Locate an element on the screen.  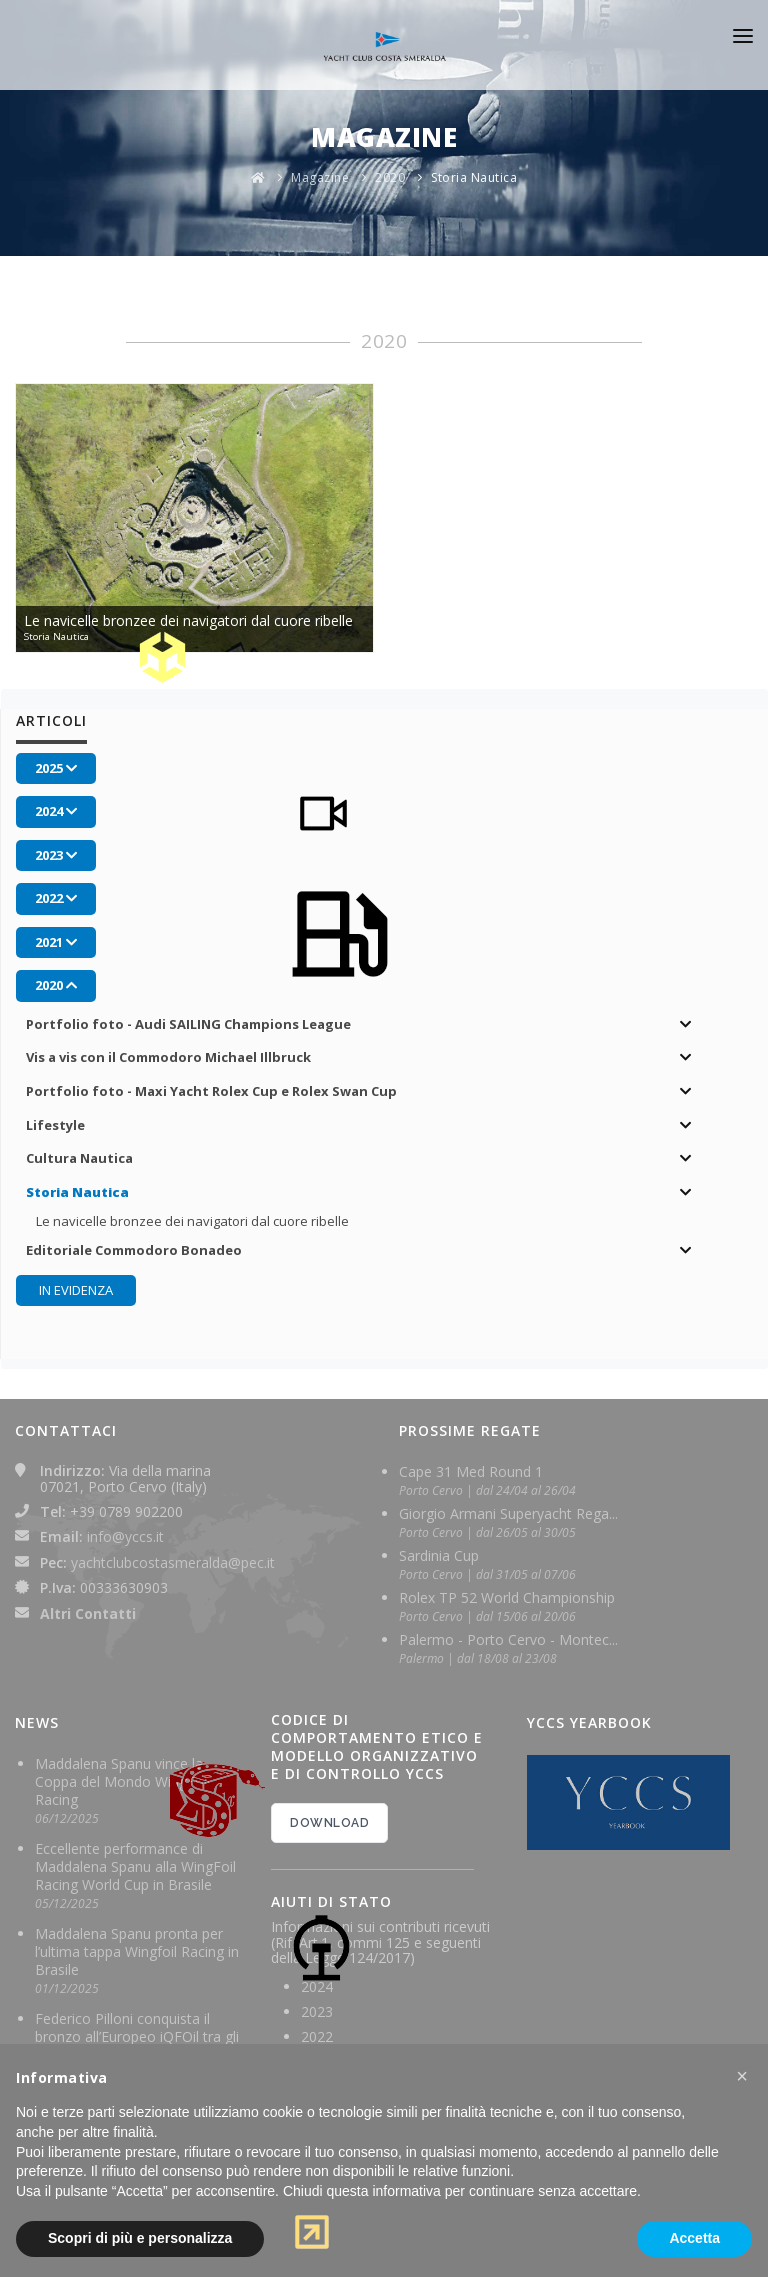
open link in new window is located at coordinates (312, 2232).